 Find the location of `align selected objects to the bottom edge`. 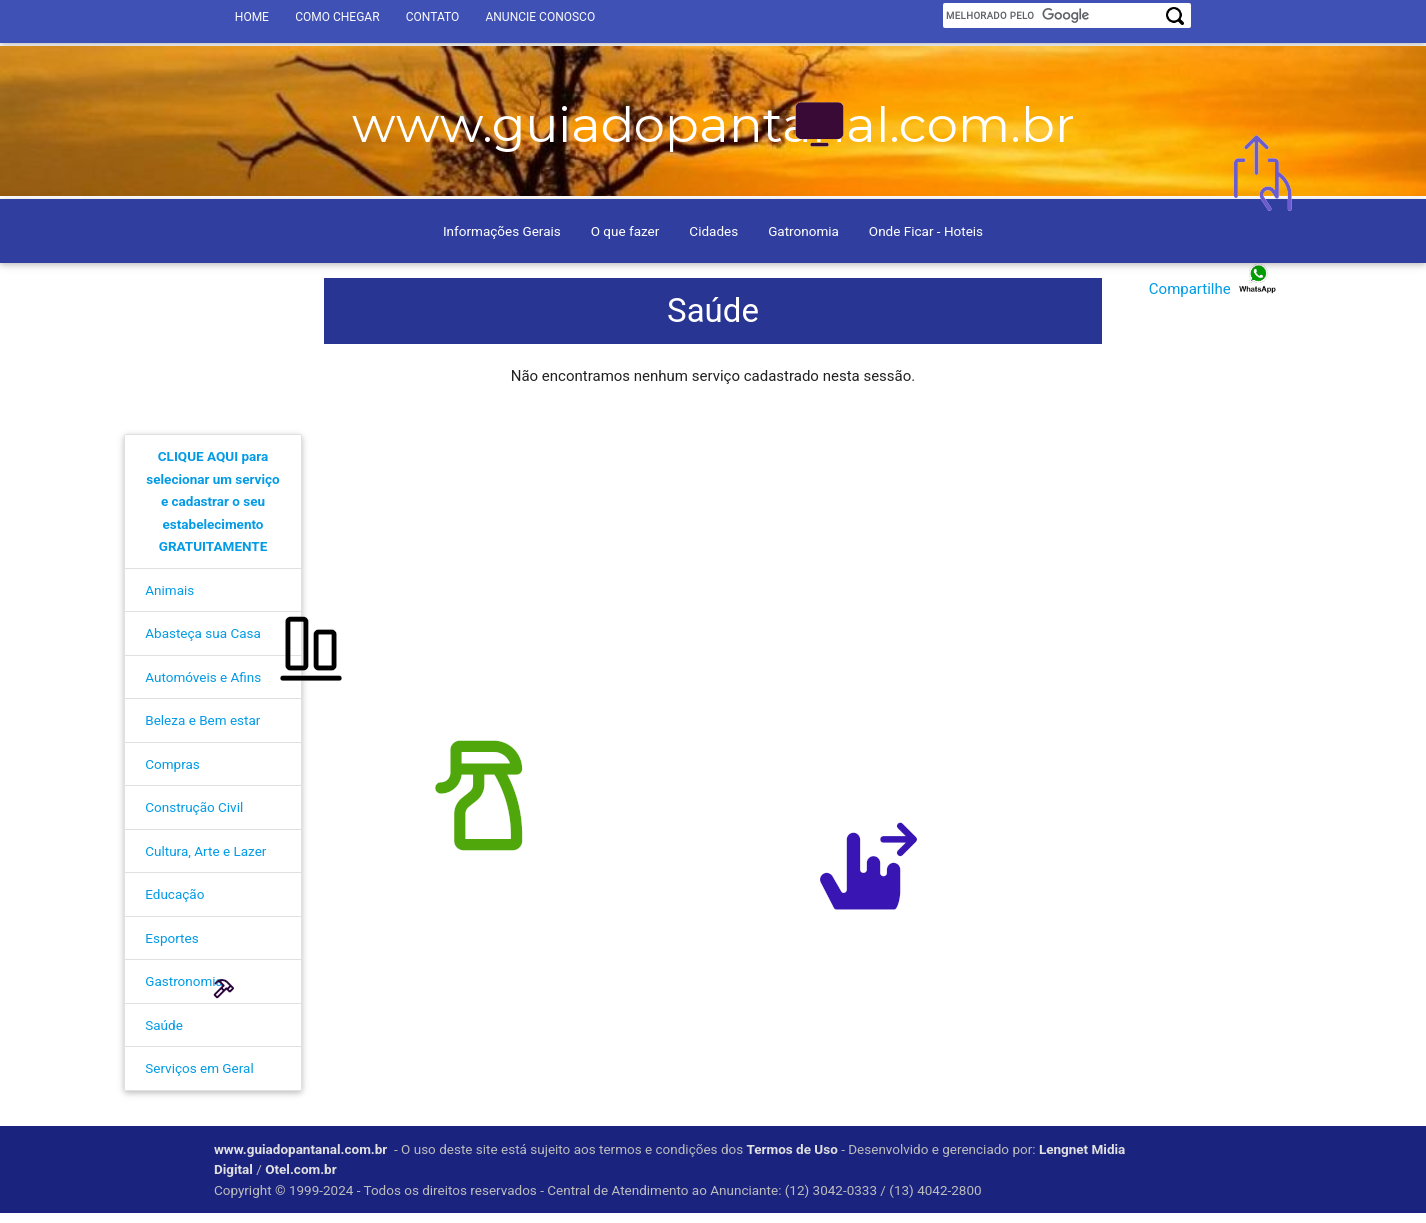

align selected objects to the bottom edge is located at coordinates (311, 650).